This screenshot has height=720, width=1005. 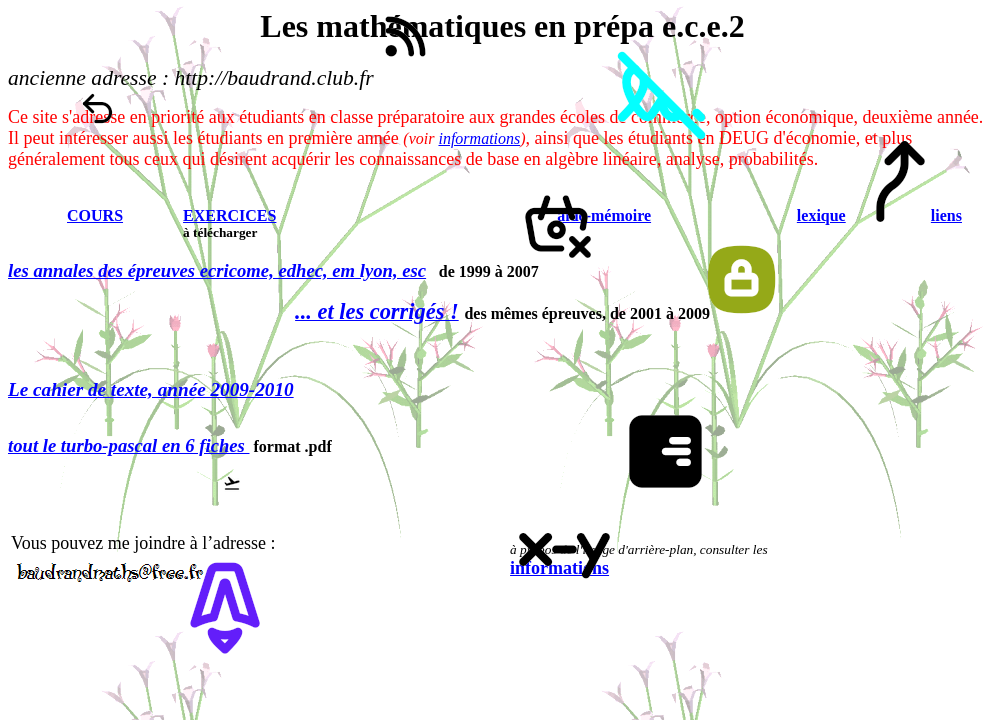 What do you see at coordinates (556, 223) in the screenshot?
I see `remove item from basket` at bounding box center [556, 223].